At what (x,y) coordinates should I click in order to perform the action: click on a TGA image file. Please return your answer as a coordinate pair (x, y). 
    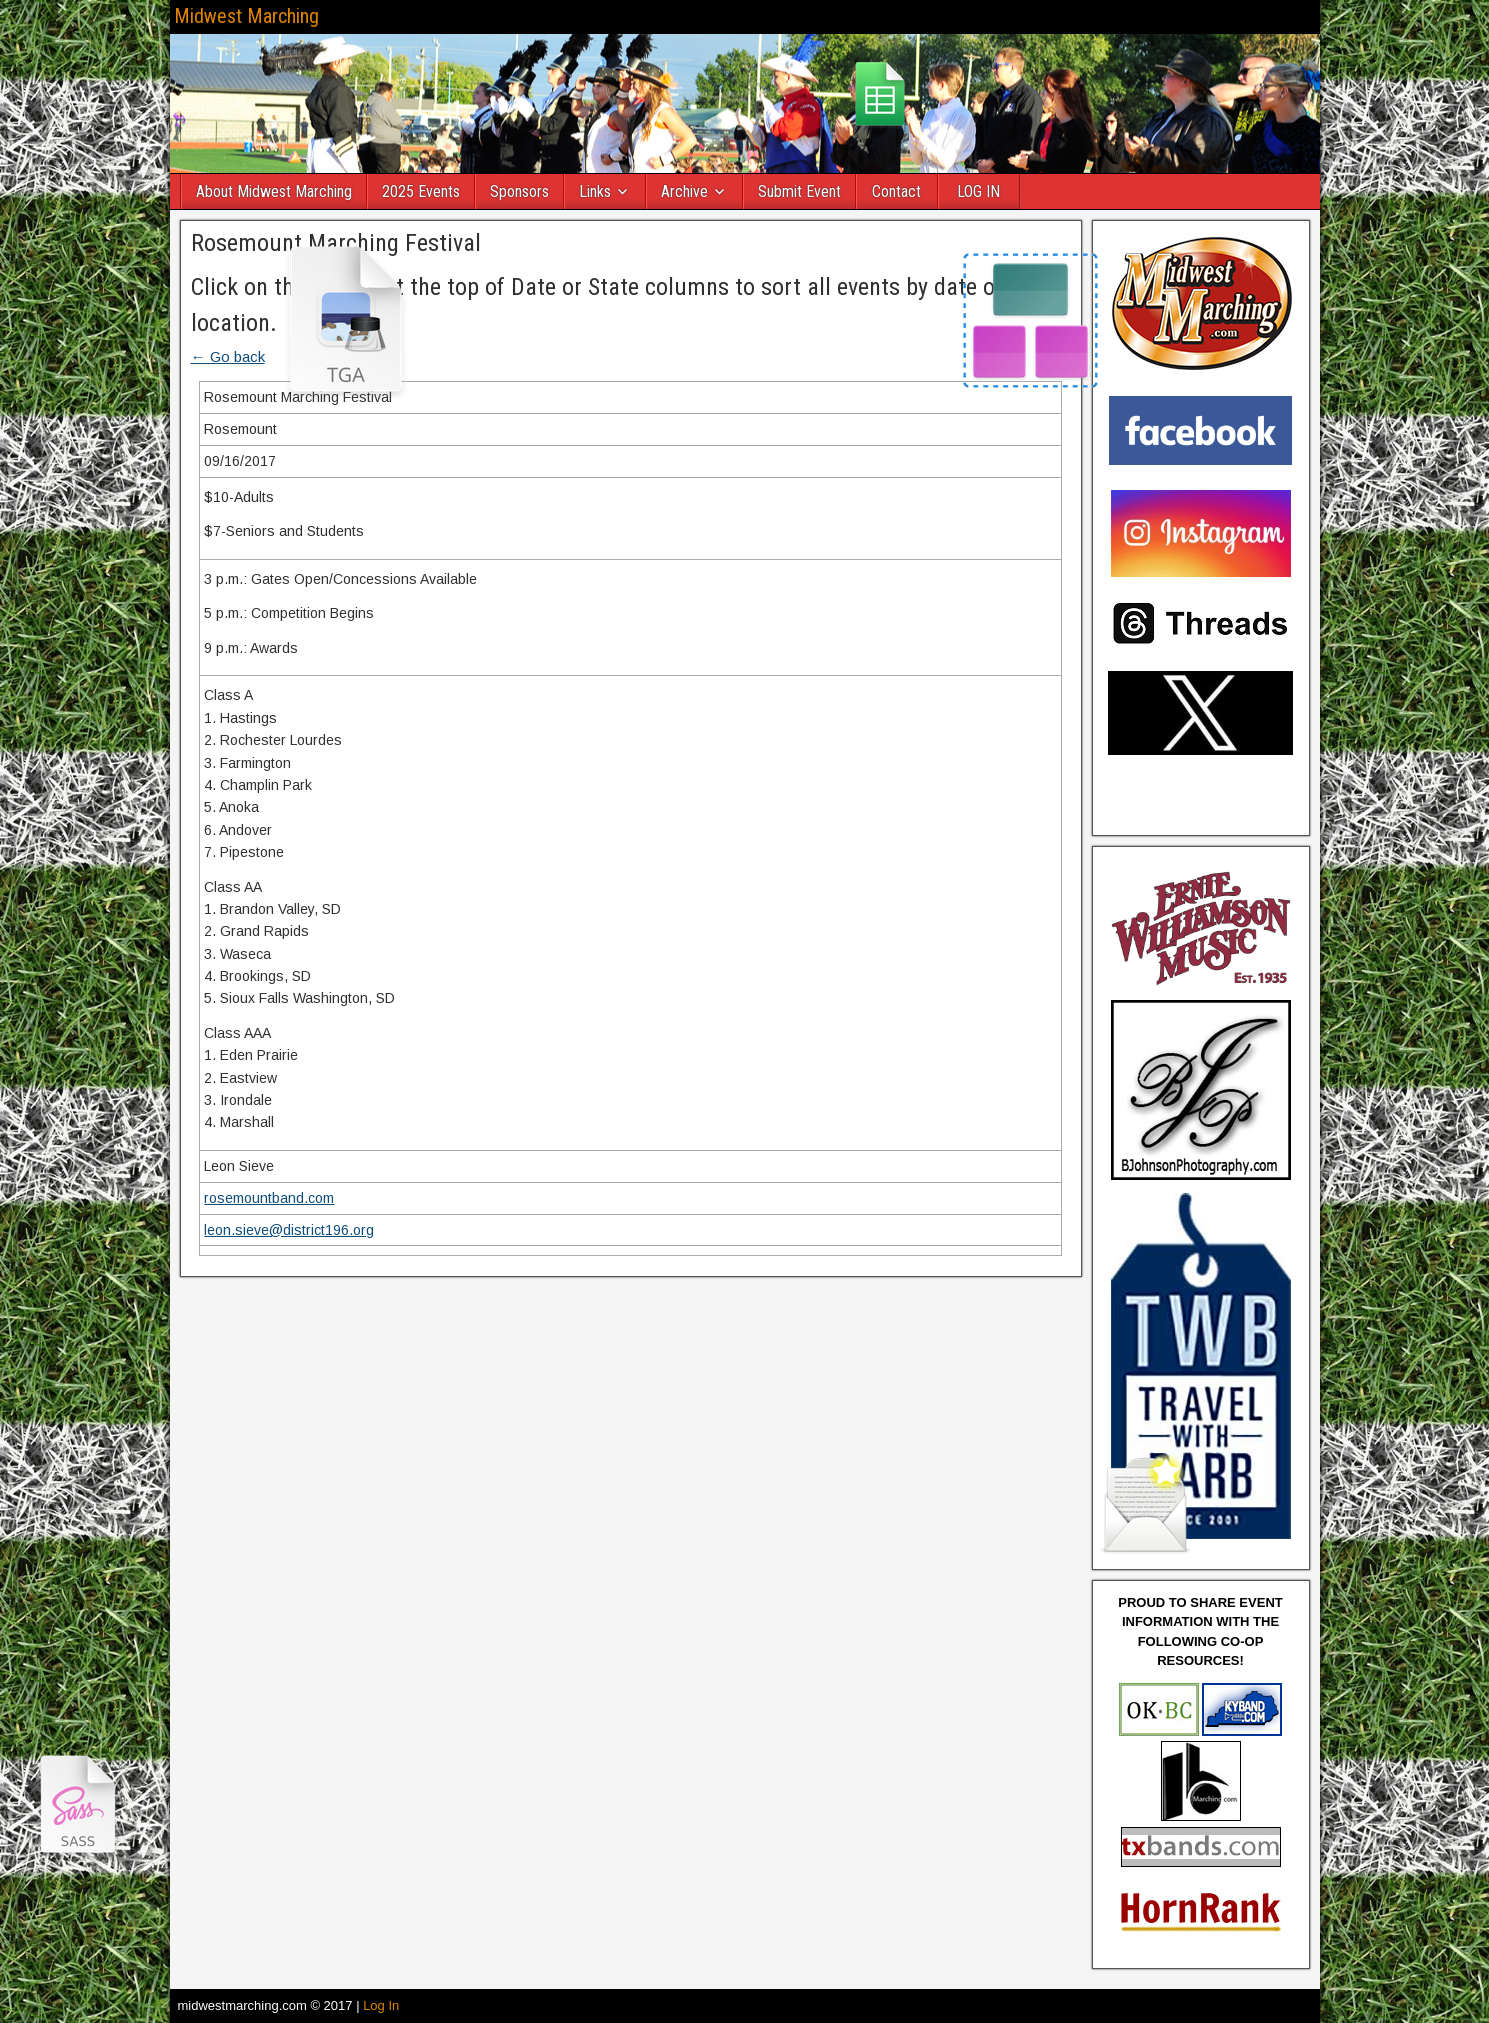
    Looking at the image, I should click on (346, 322).